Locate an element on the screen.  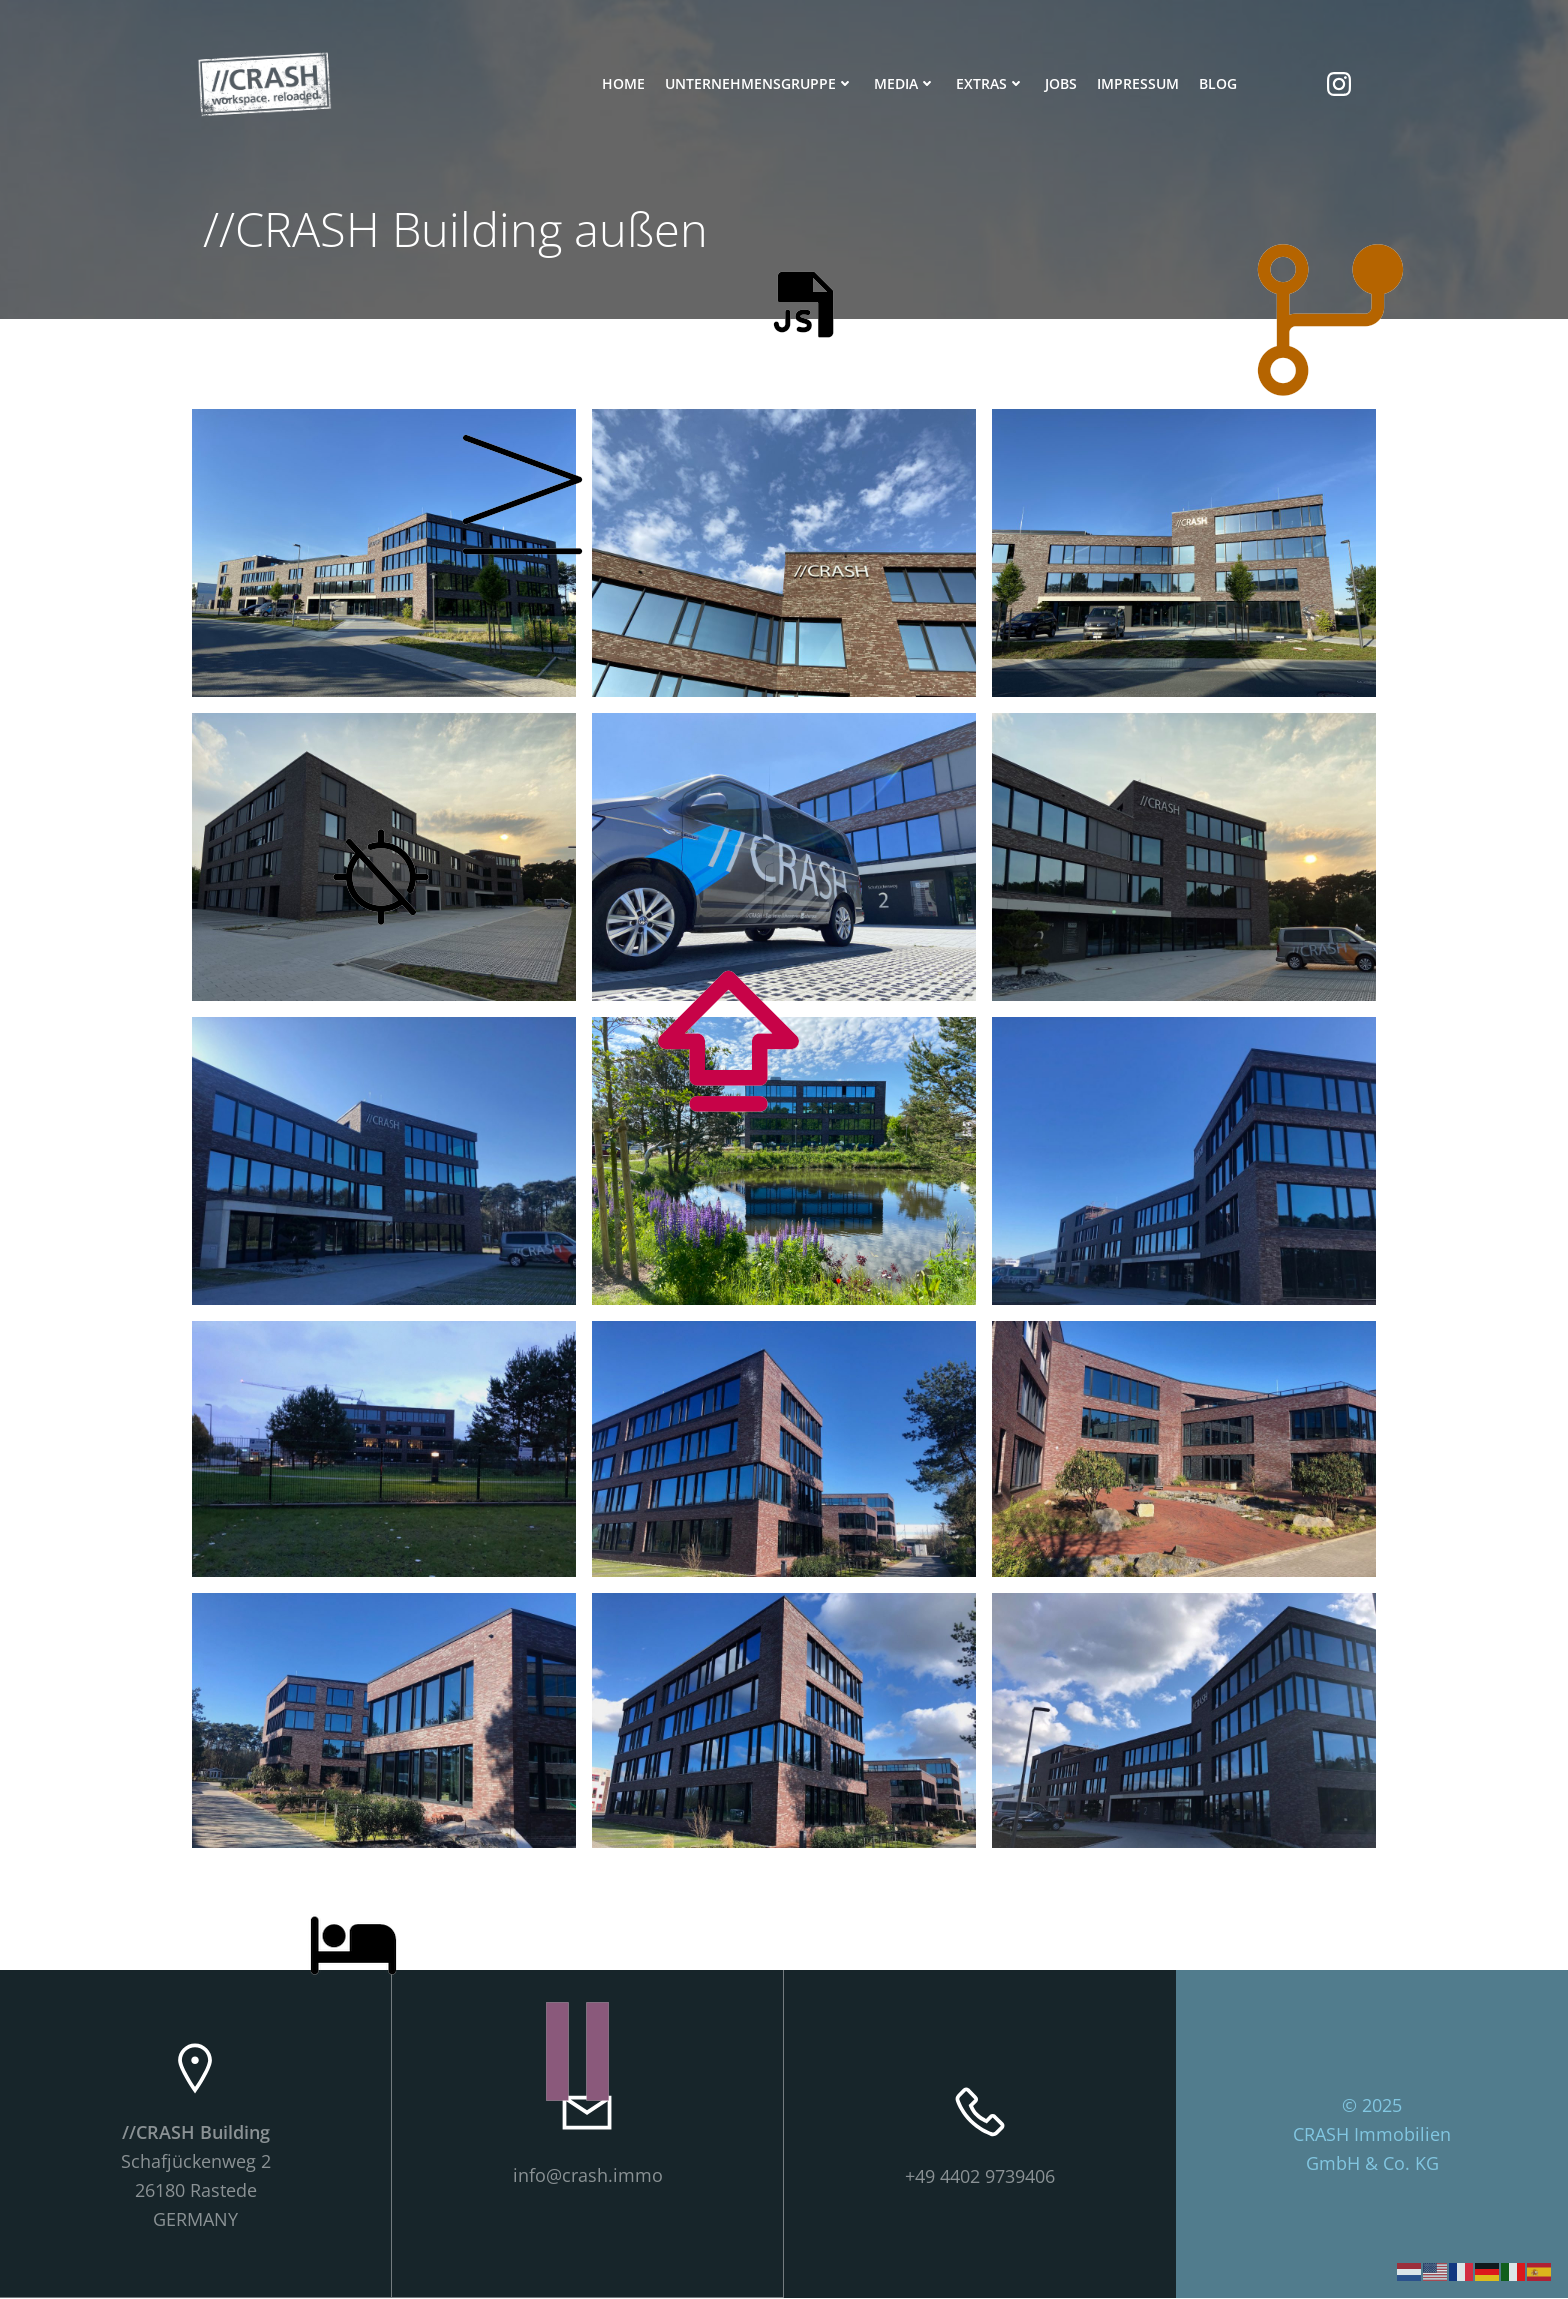
greater than or equal to mathematical operator is located at coordinates (519, 497).